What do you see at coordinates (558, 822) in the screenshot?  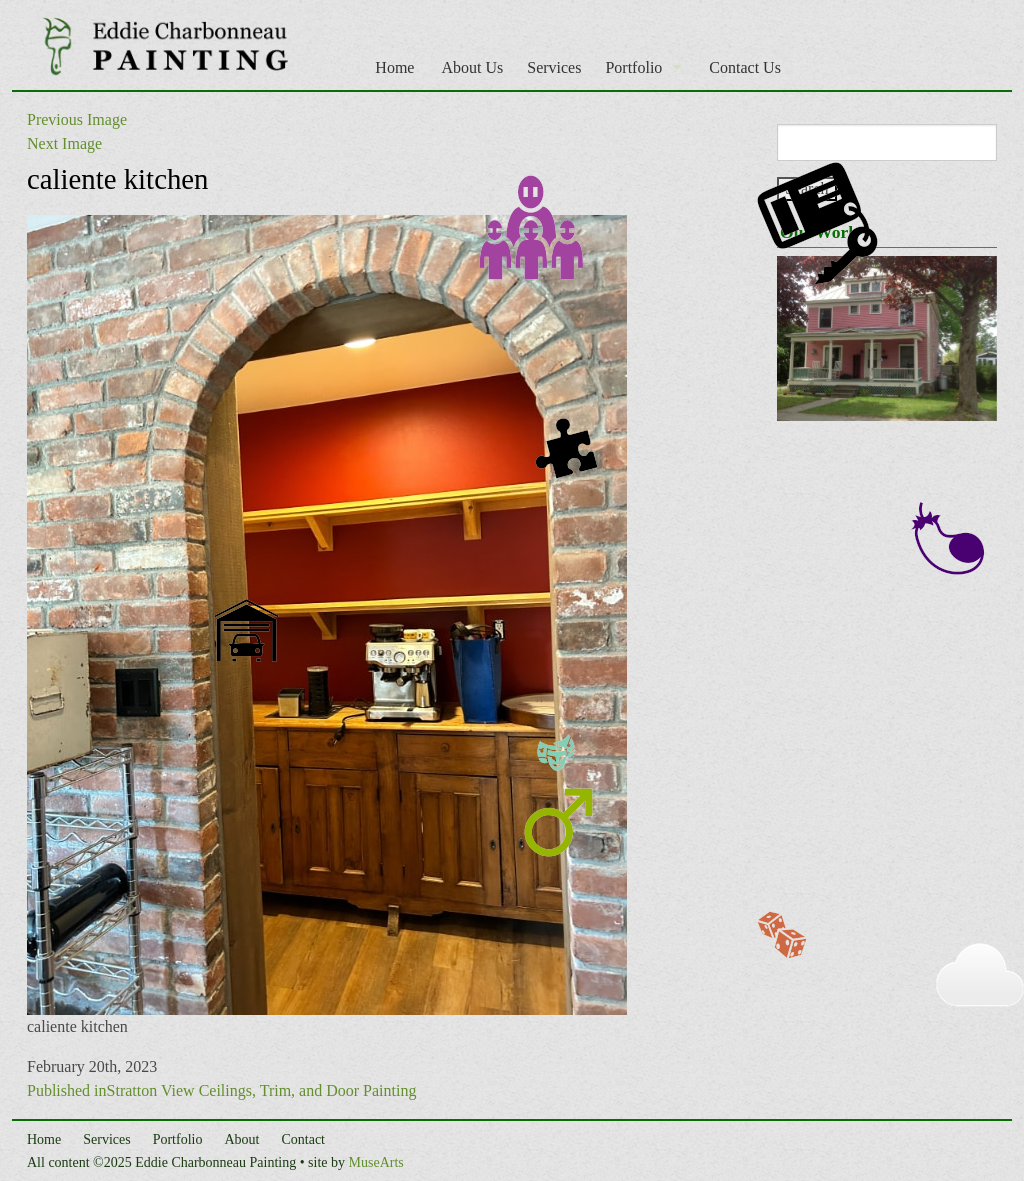 I see `indicates male gender option` at bounding box center [558, 822].